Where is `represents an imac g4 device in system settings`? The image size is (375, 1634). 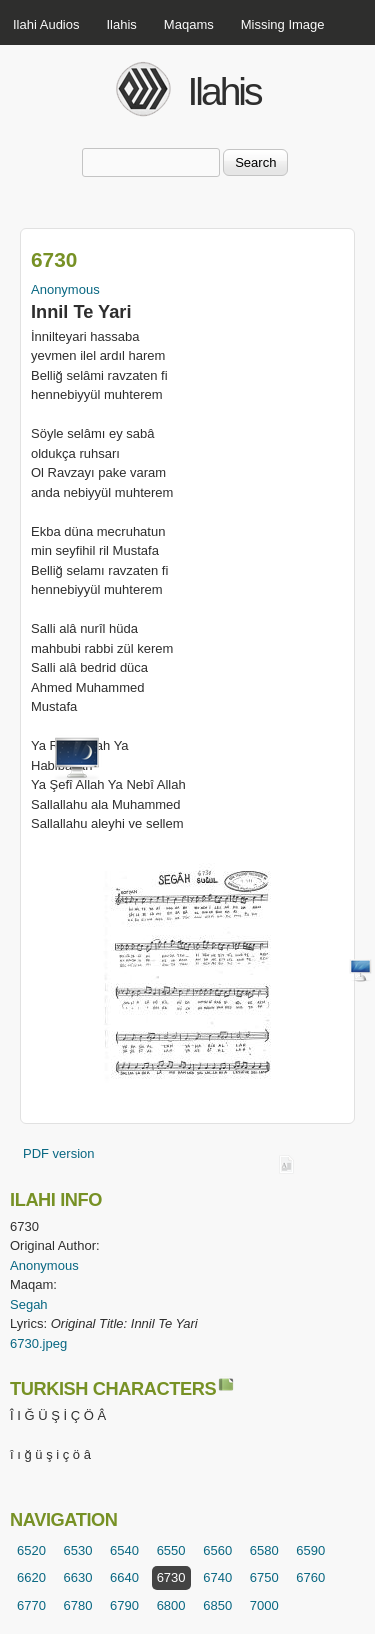 represents an imac g4 device in system settings is located at coordinates (360, 969).